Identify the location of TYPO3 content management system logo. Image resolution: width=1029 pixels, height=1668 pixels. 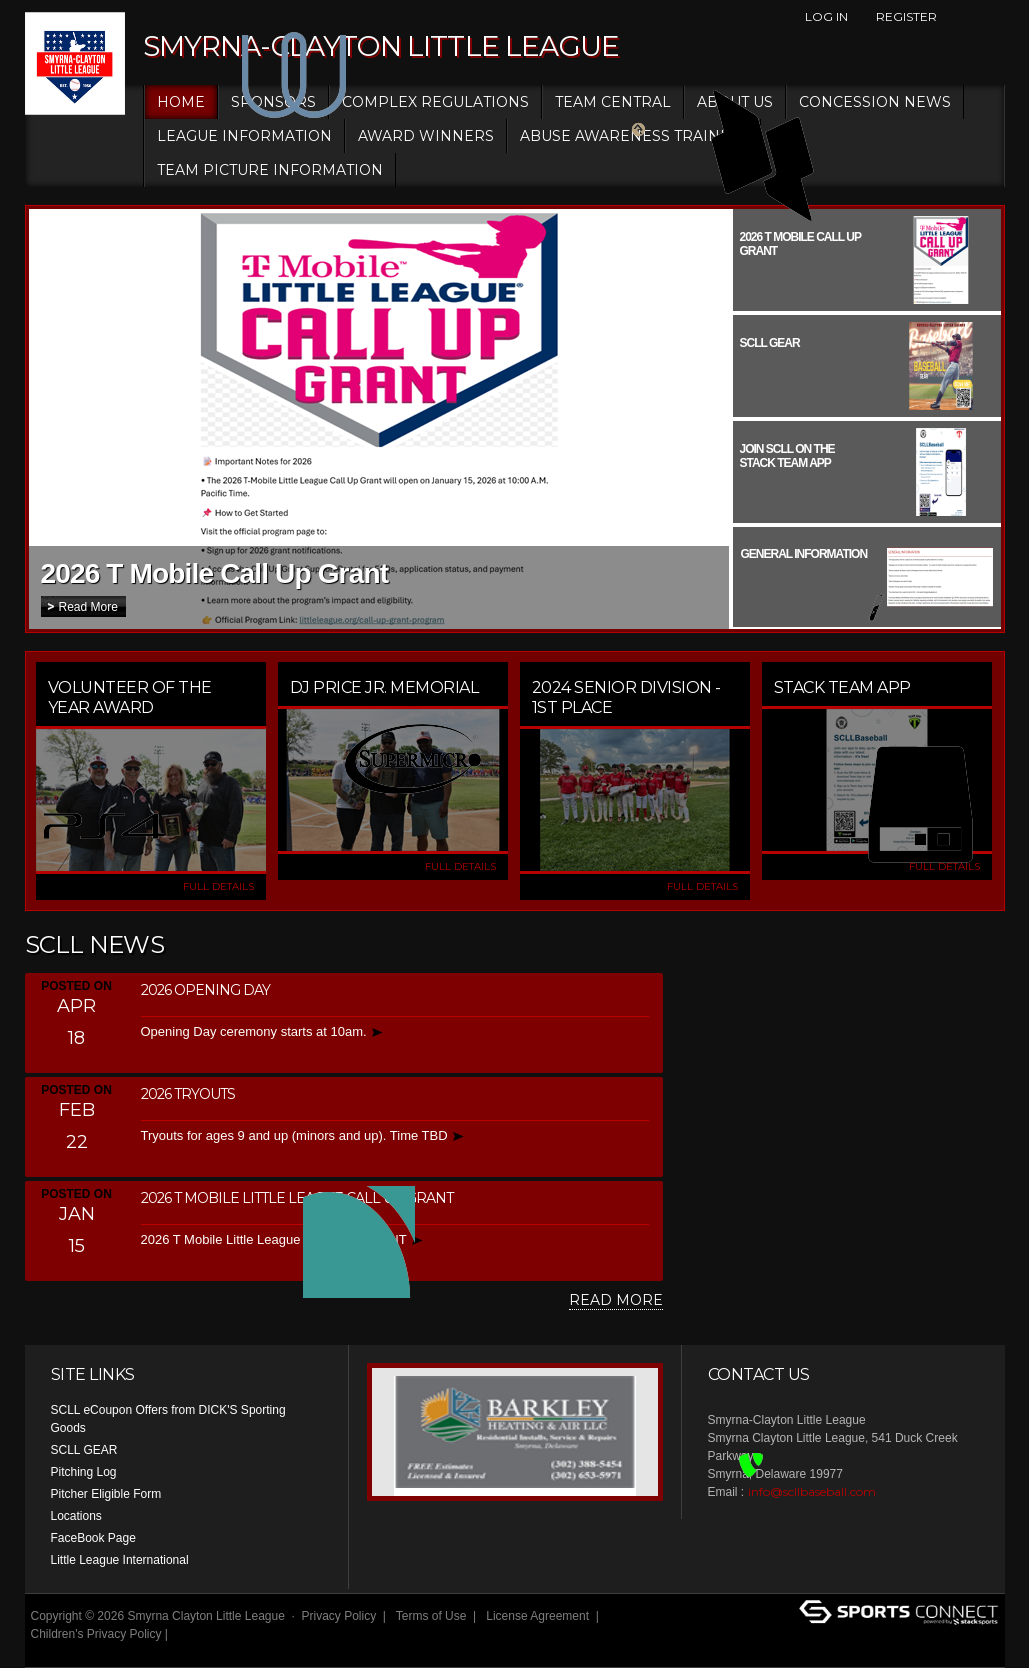
(751, 1465).